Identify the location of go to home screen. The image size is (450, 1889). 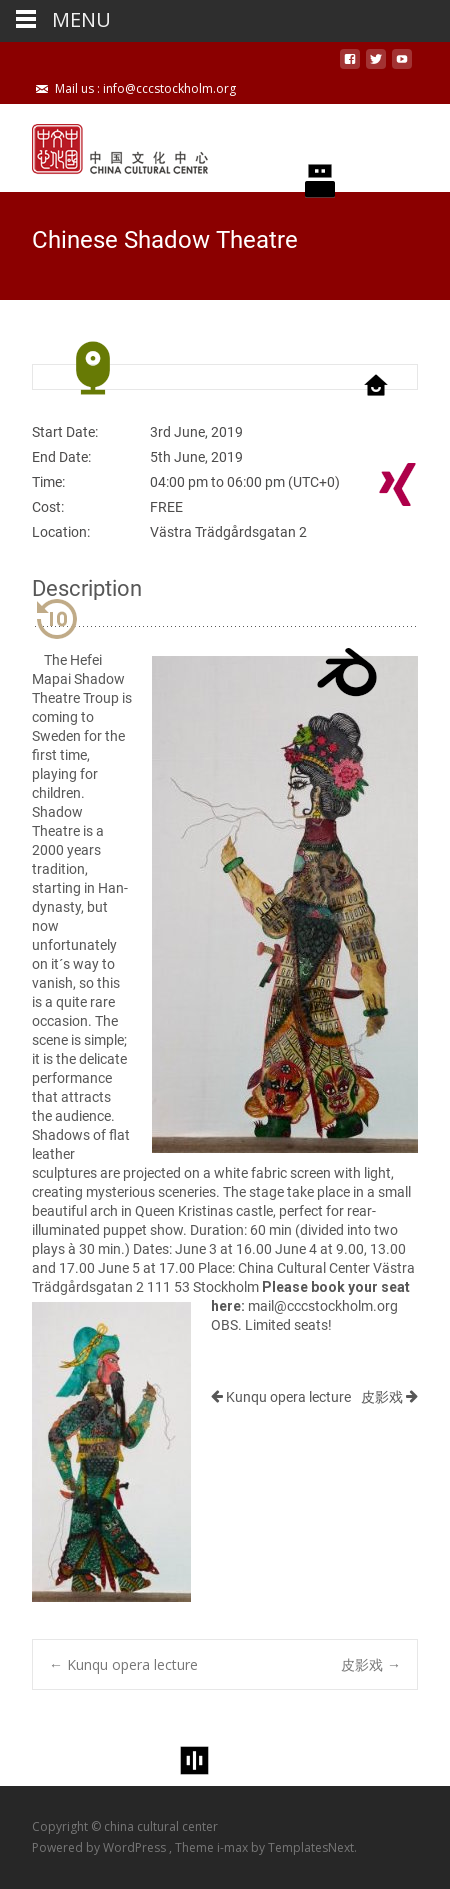
(376, 386).